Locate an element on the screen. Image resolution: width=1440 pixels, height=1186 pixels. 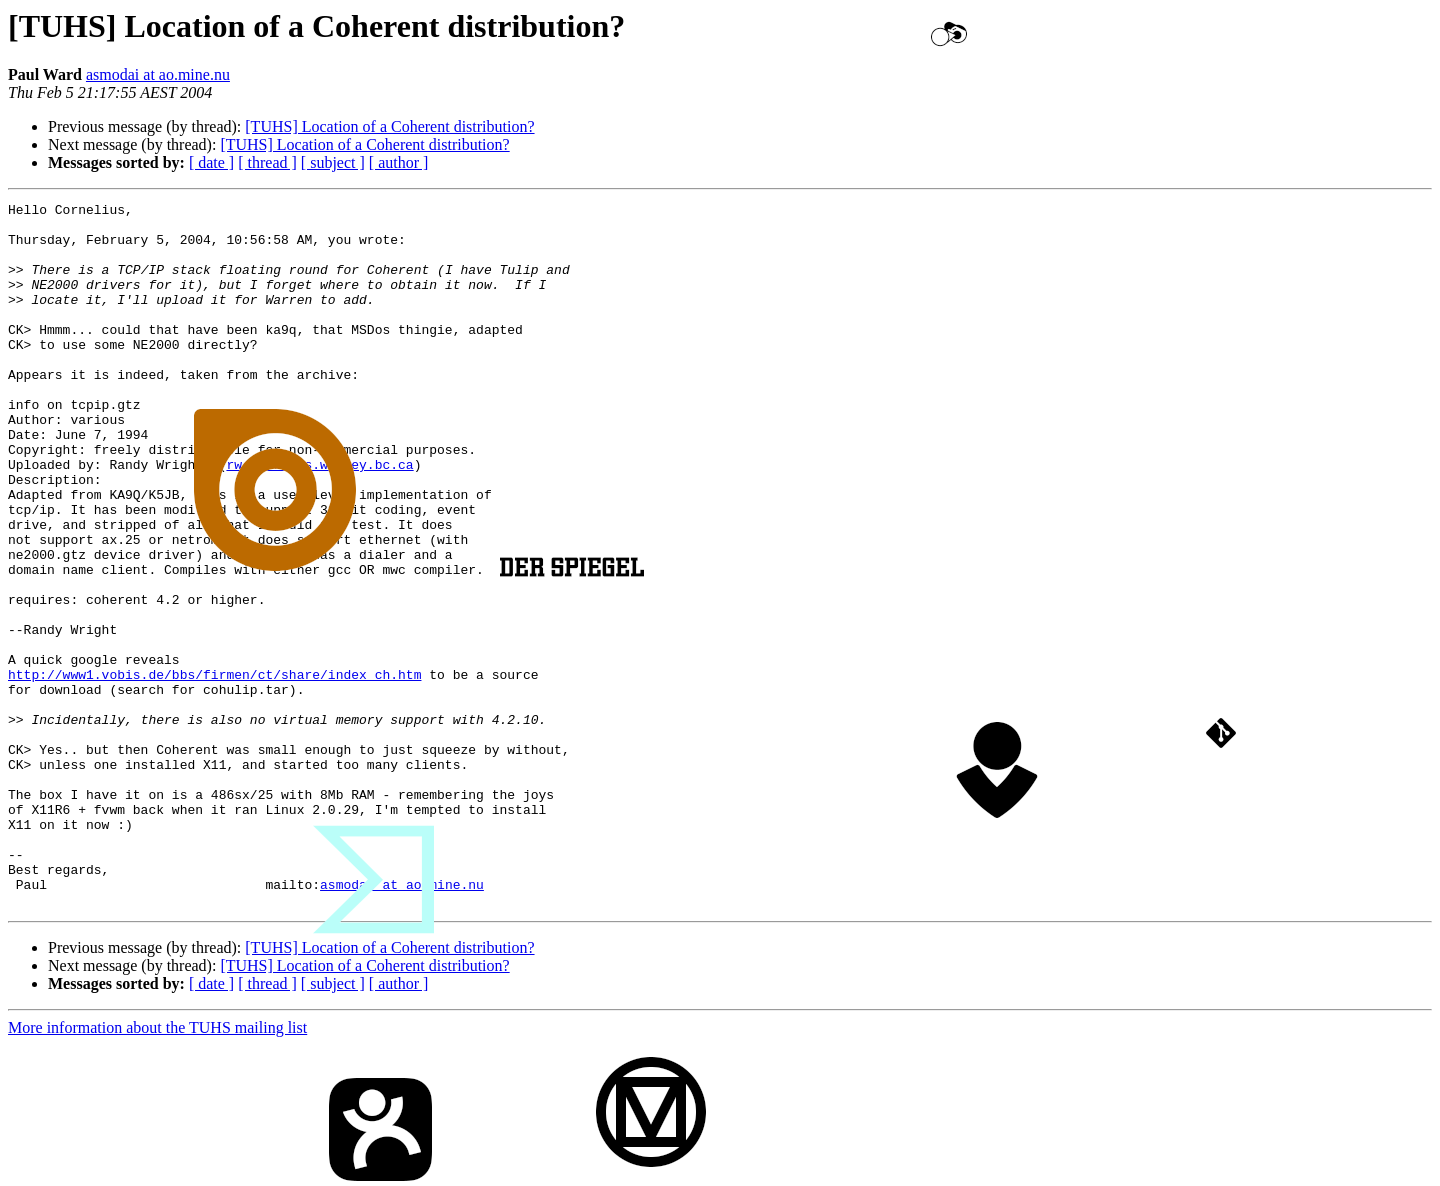
open Issuu digital publishing platform is located at coordinates (275, 490).